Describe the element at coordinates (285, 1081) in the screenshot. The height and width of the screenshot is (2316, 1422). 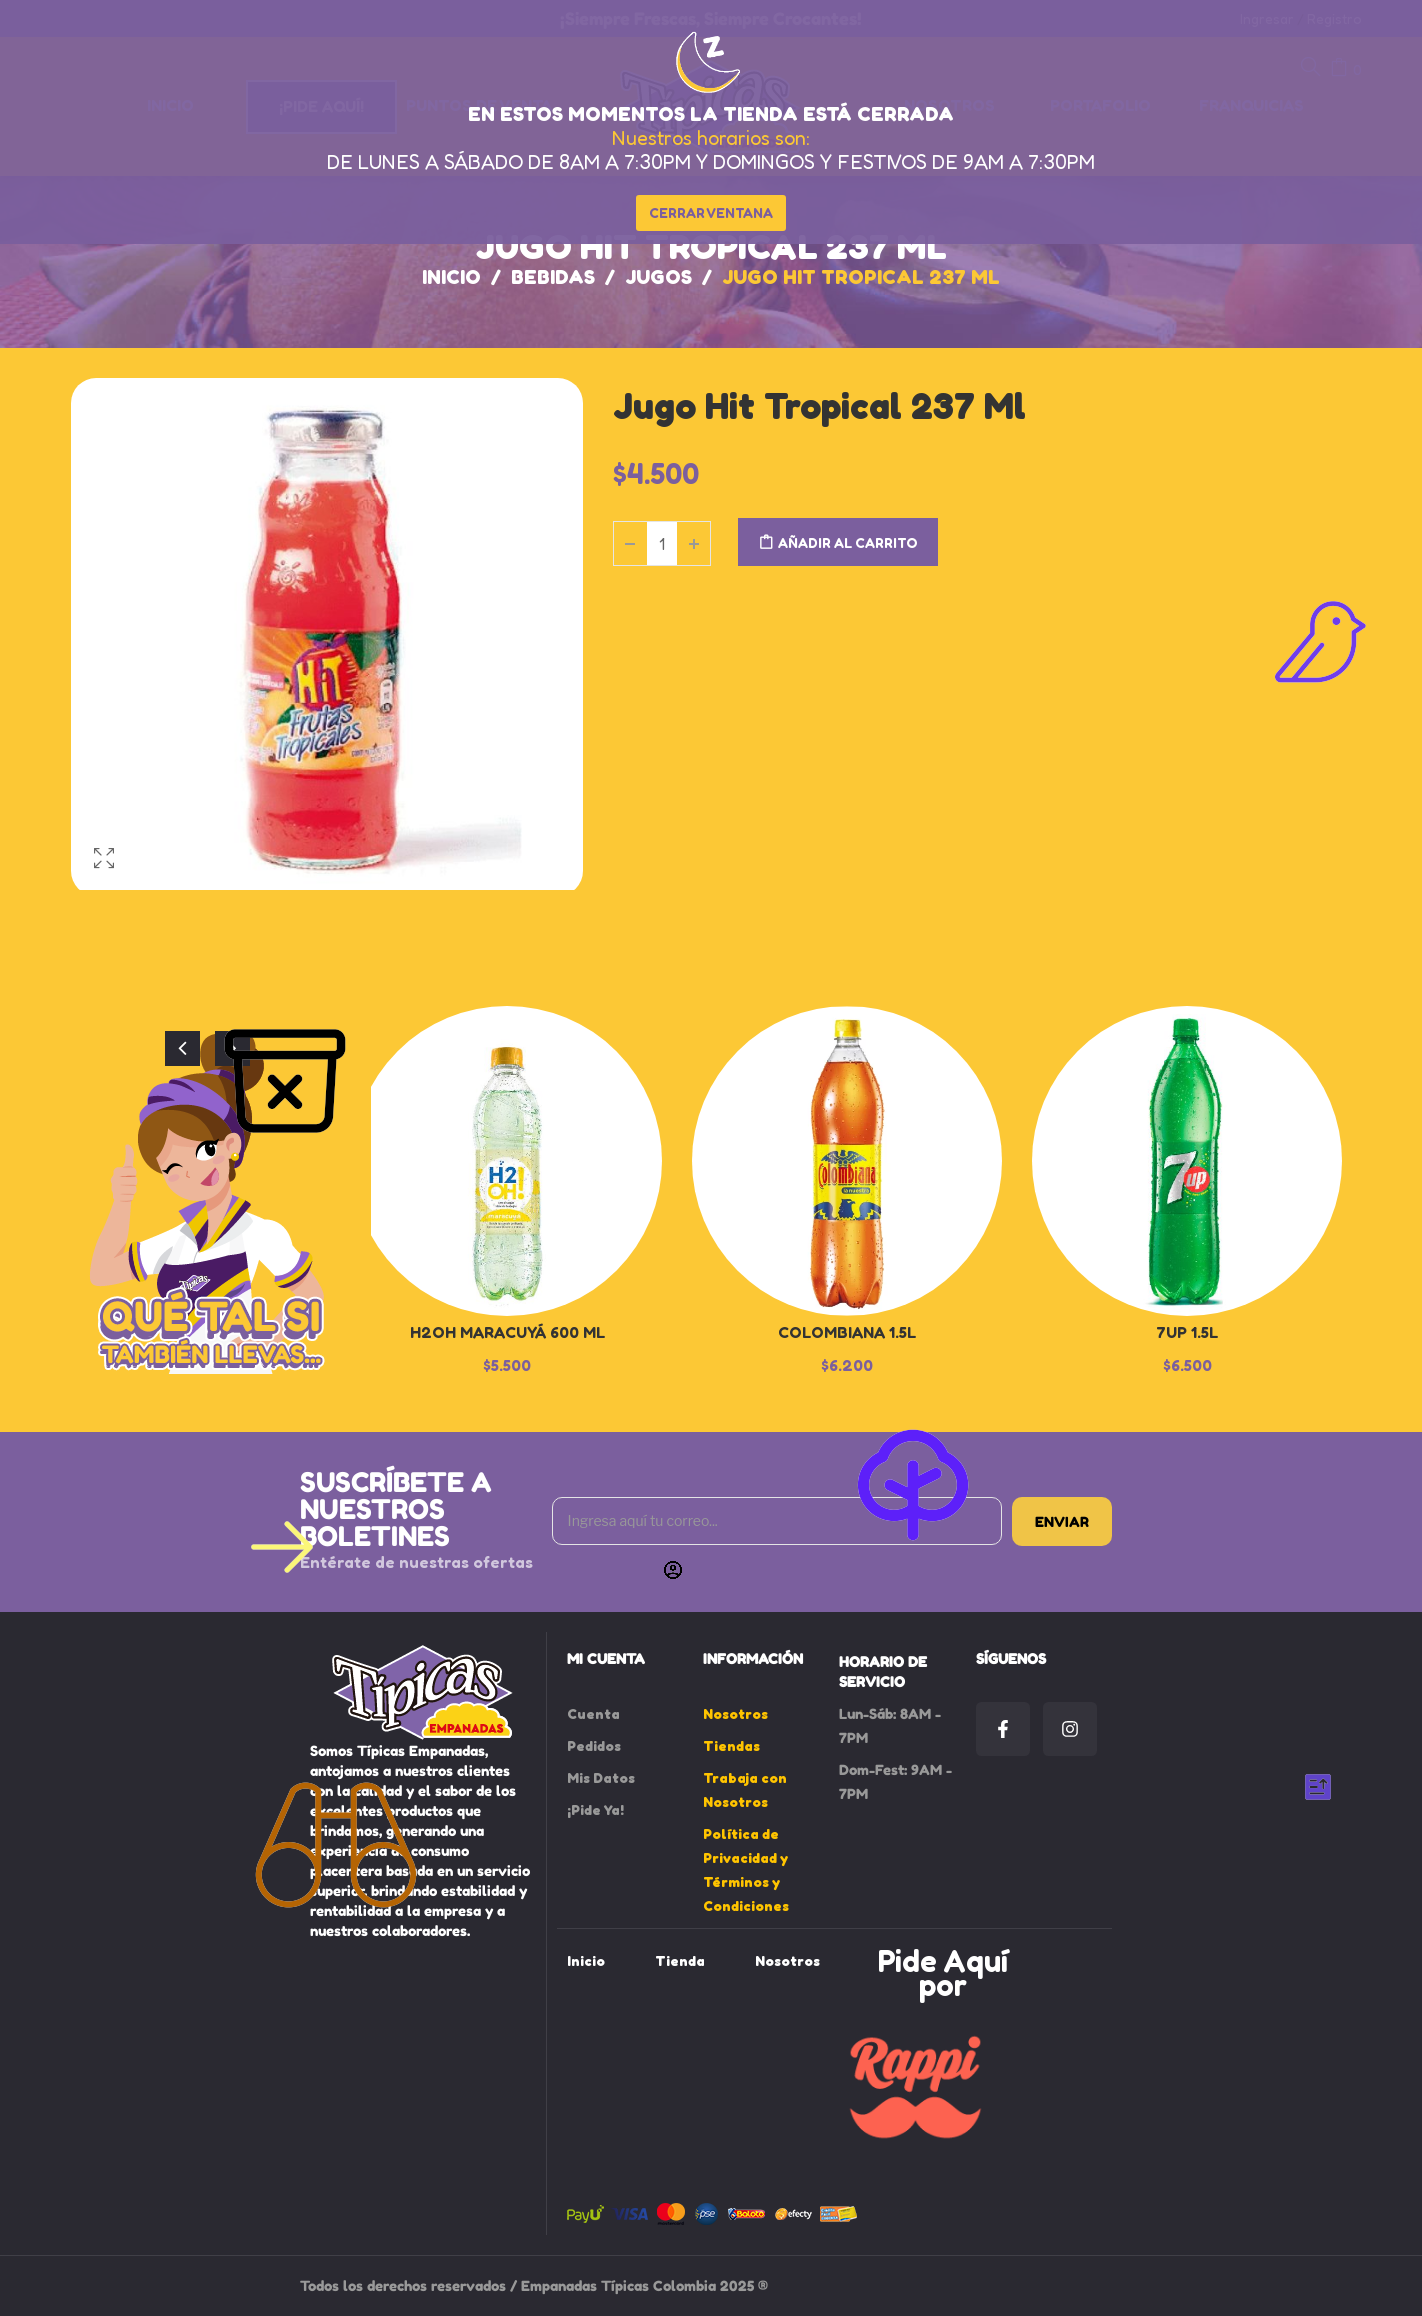
I see `remove item from archive` at that location.